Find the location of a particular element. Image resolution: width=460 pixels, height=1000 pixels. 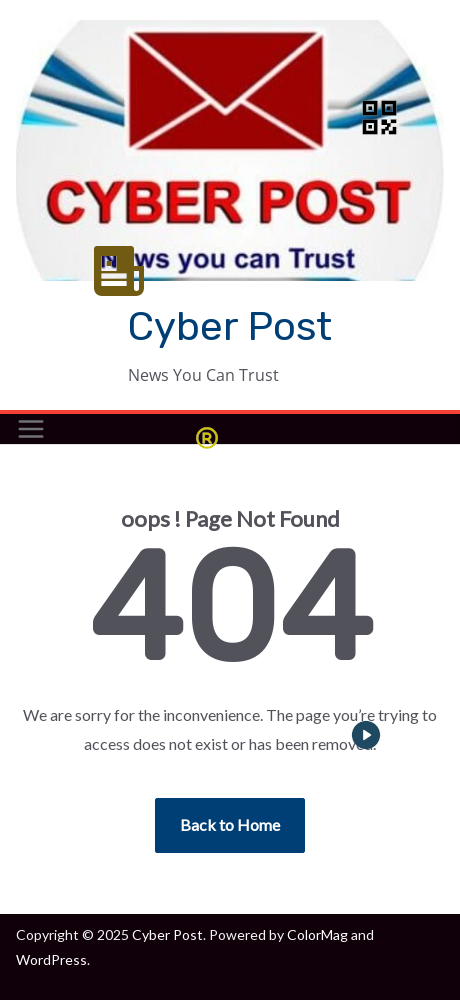

scan or generate a QR code is located at coordinates (379, 117).